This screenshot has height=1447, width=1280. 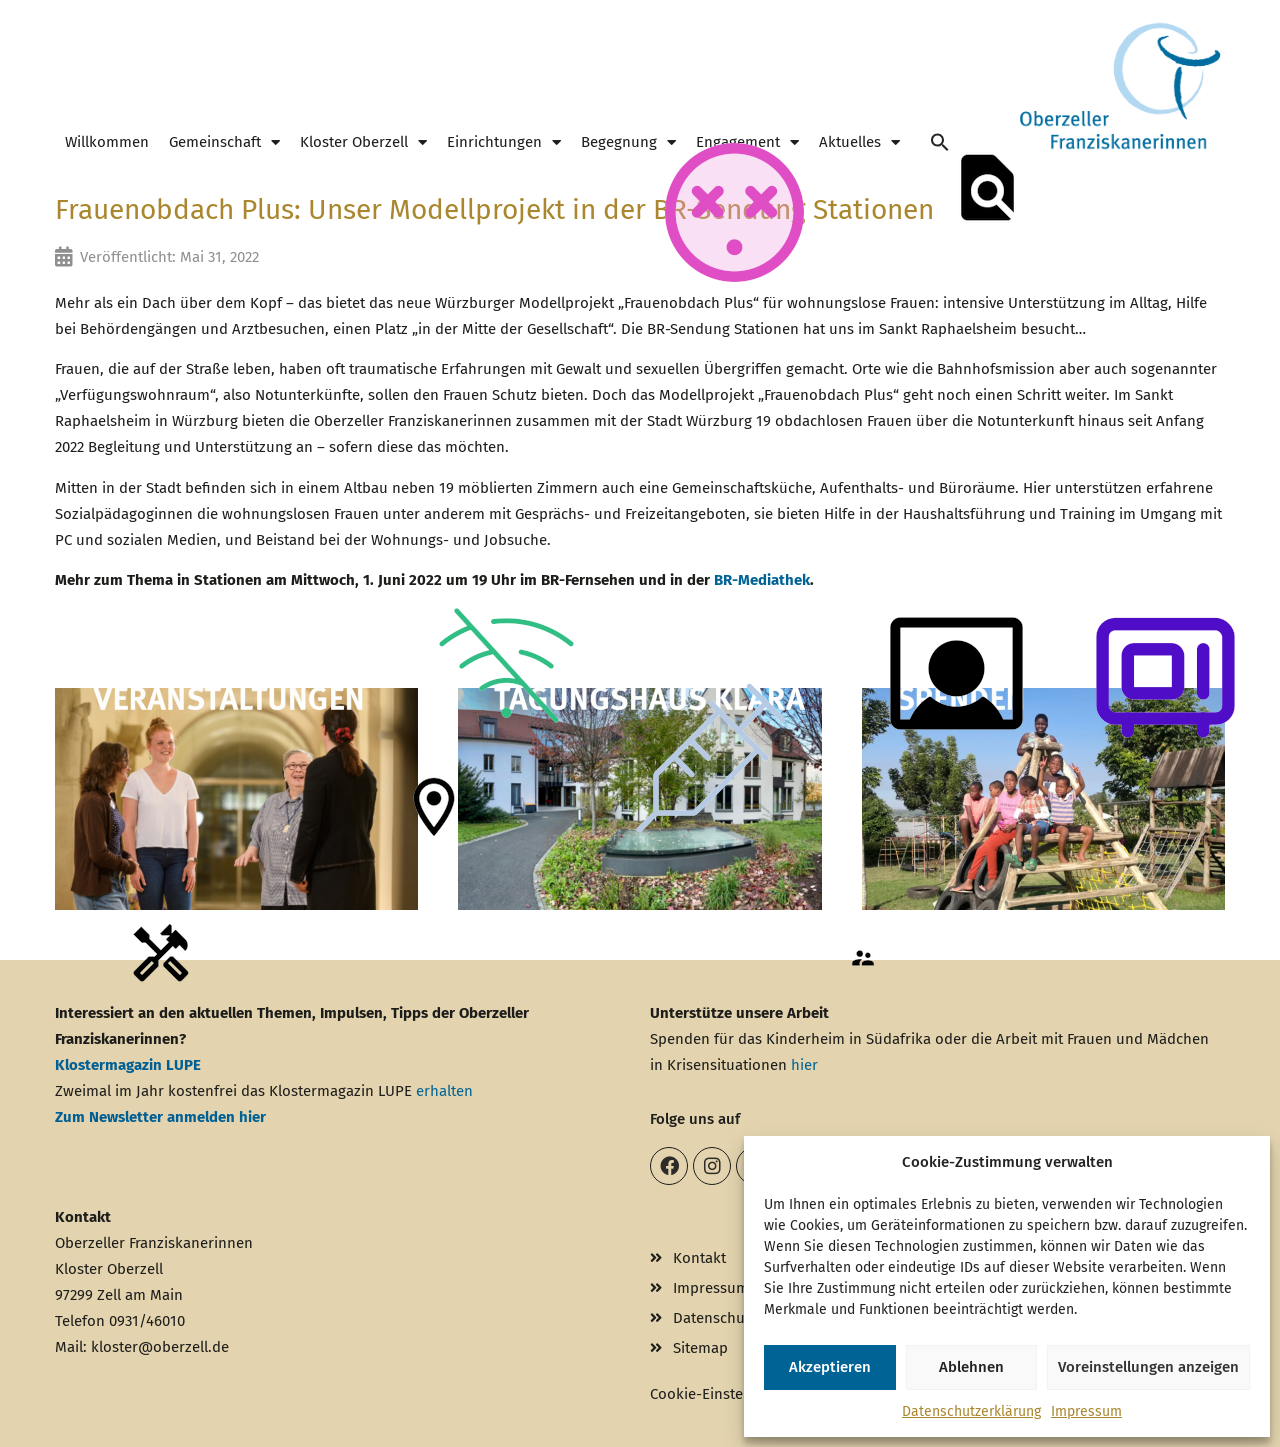 What do you see at coordinates (161, 954) in the screenshot?
I see `access tools and settings` at bounding box center [161, 954].